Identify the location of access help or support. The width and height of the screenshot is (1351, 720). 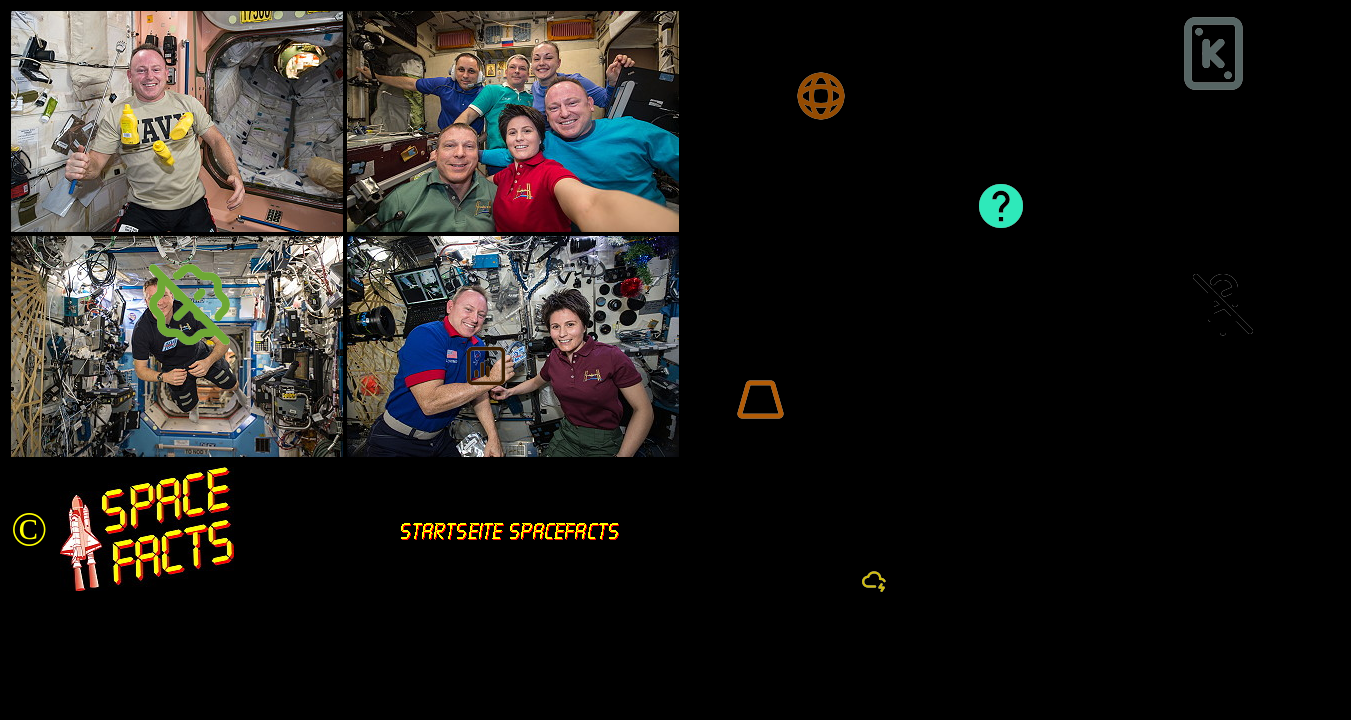
(1001, 206).